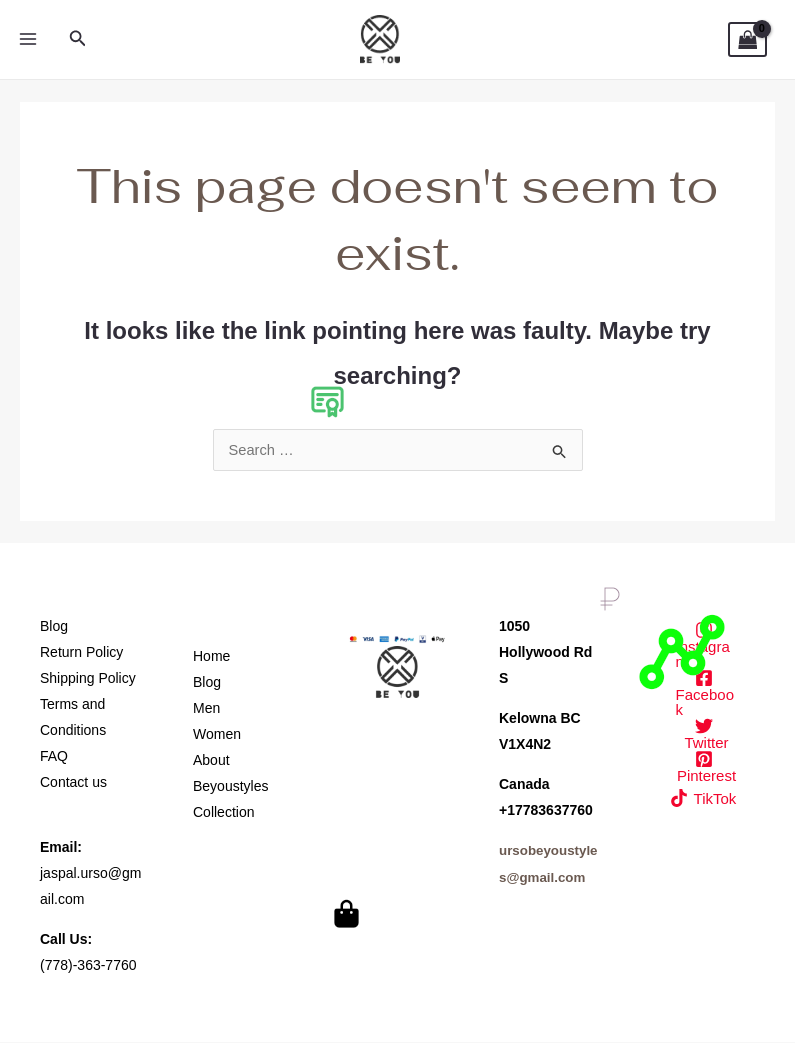 This screenshot has height=1043, width=795. Describe the element at coordinates (682, 652) in the screenshot. I see `view connected data points or nodes` at that location.